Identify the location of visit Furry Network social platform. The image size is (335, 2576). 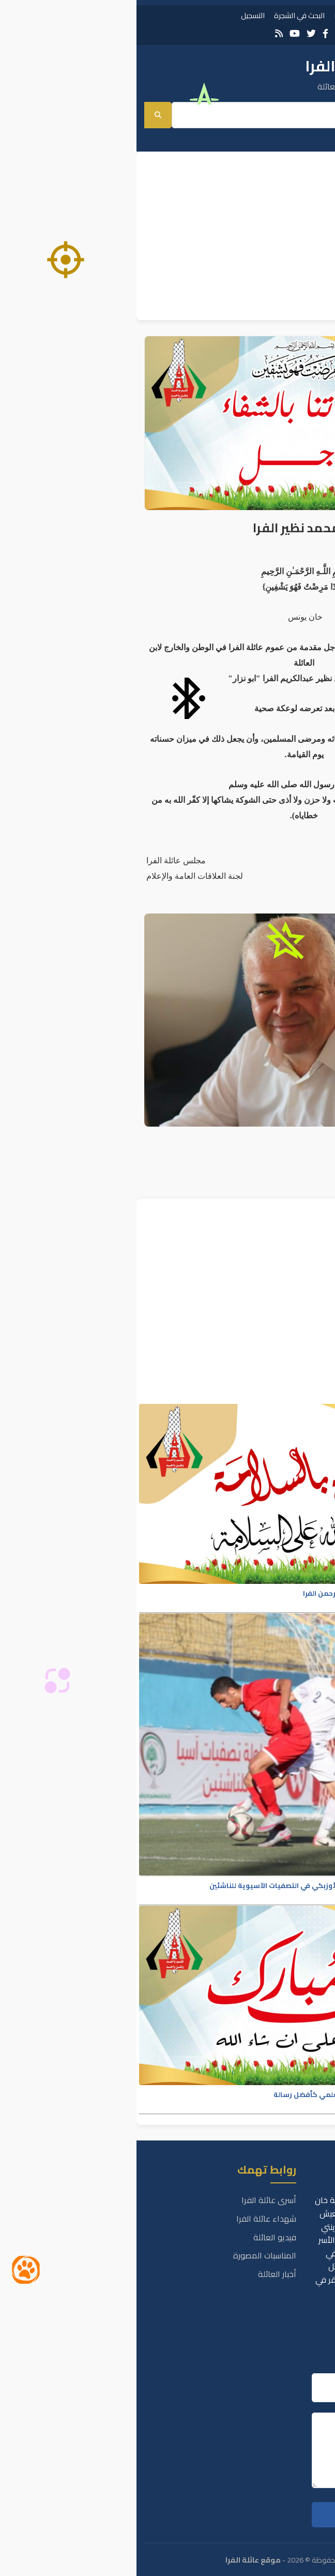
(26, 2270).